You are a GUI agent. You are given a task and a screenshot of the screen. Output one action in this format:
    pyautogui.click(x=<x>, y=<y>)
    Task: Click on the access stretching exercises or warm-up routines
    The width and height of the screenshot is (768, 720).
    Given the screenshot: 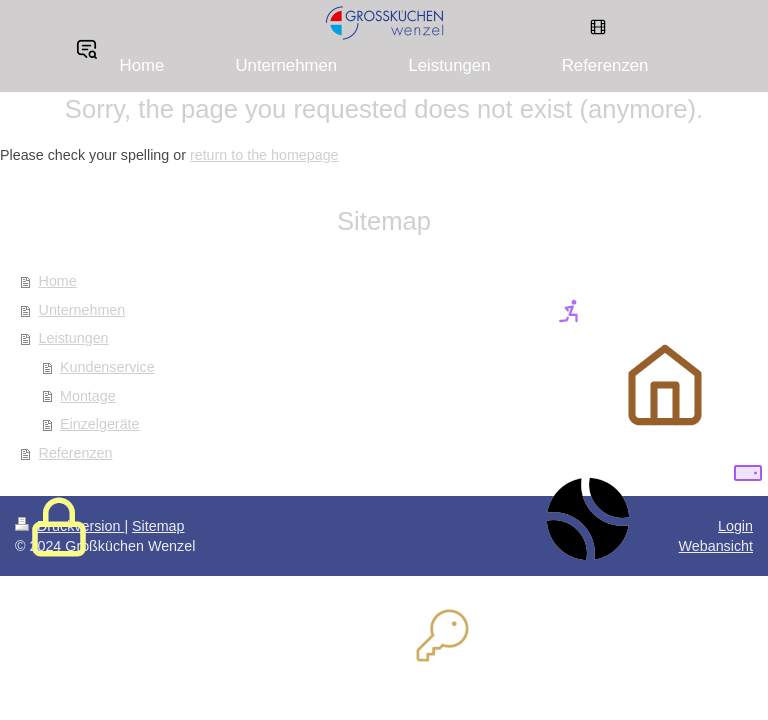 What is the action you would take?
    pyautogui.click(x=569, y=311)
    